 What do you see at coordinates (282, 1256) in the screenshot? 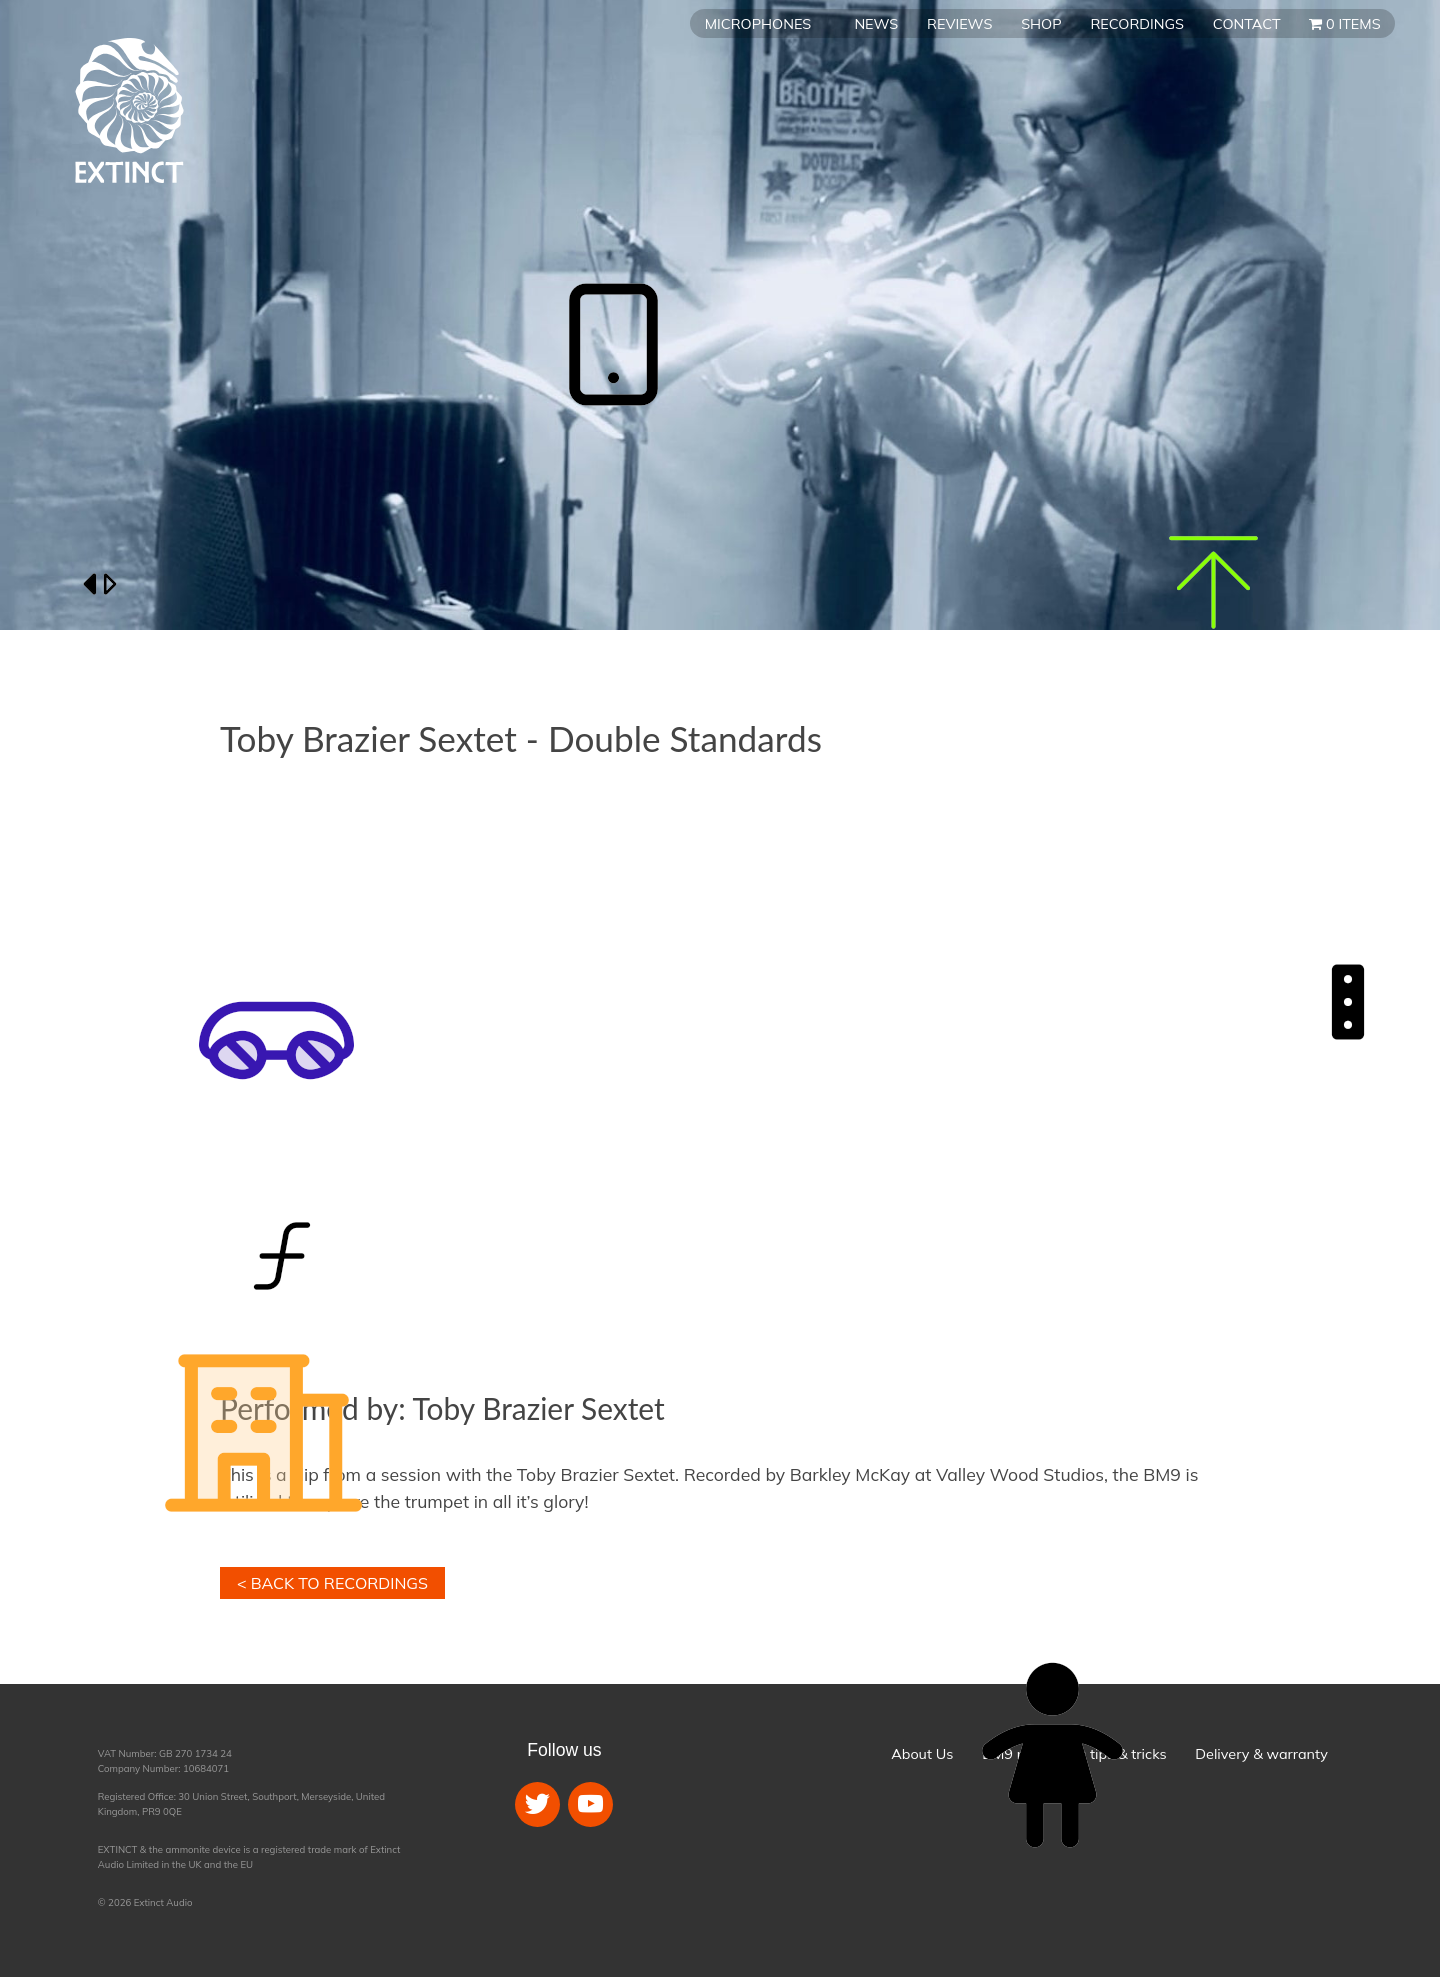
I see `access function or formula editor` at bounding box center [282, 1256].